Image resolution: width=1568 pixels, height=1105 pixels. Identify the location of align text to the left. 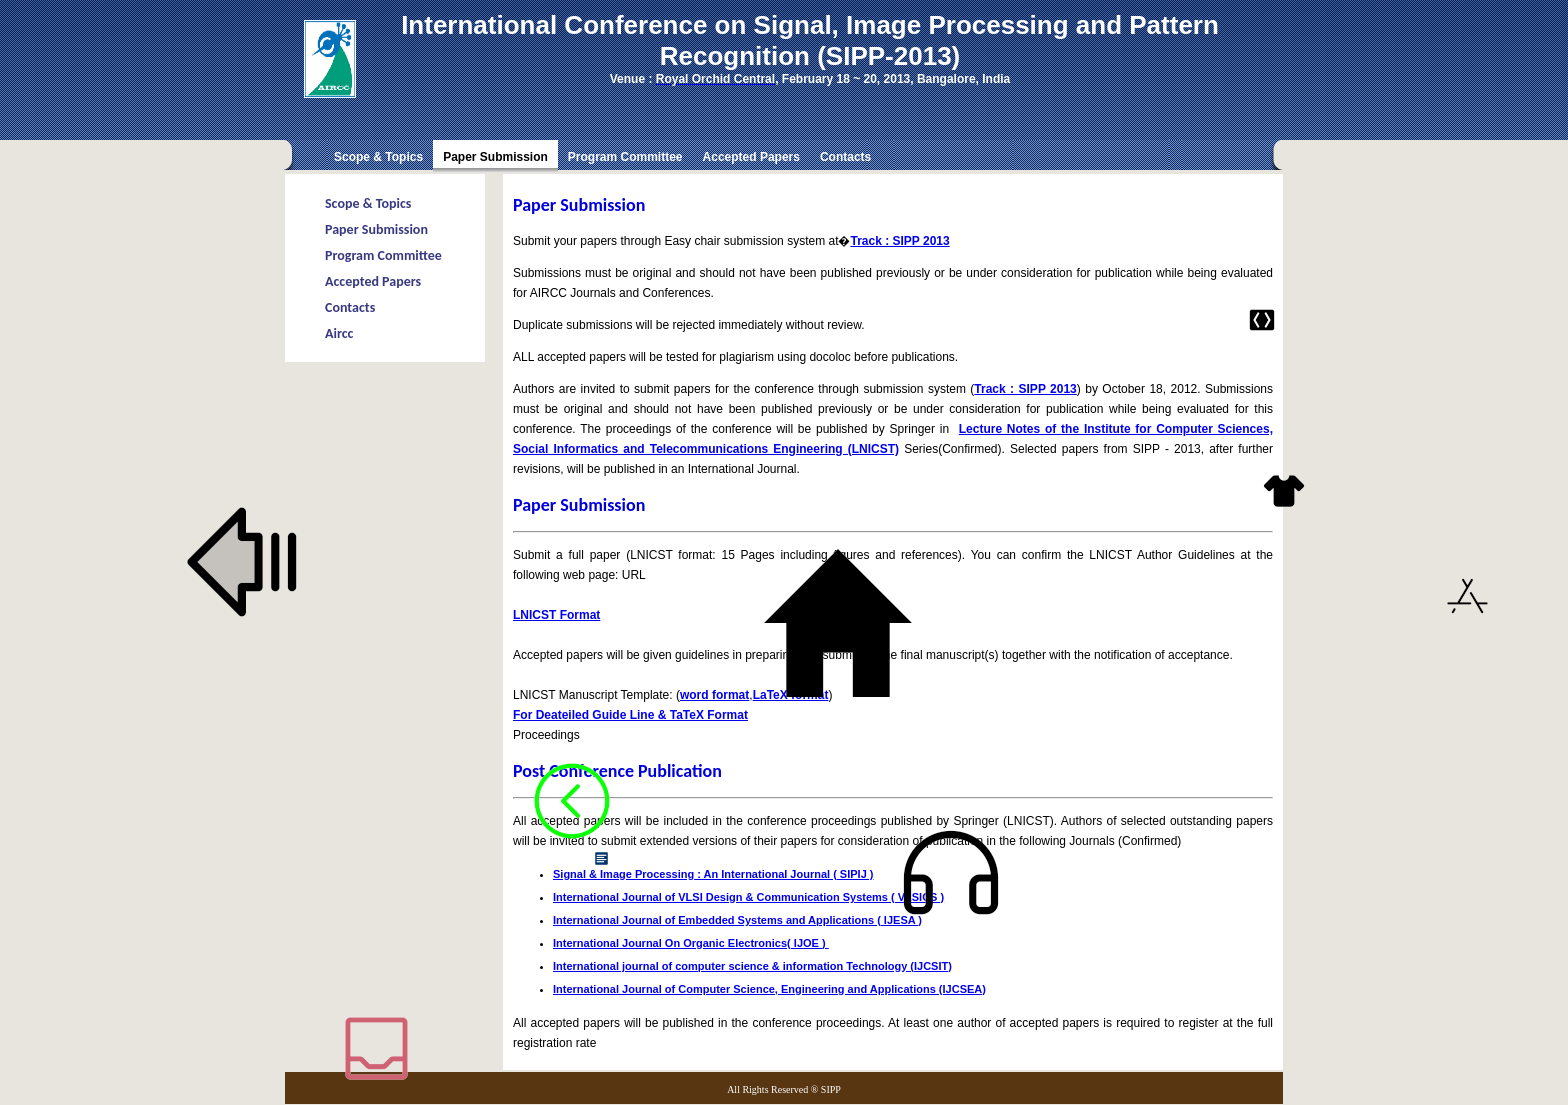
(601, 858).